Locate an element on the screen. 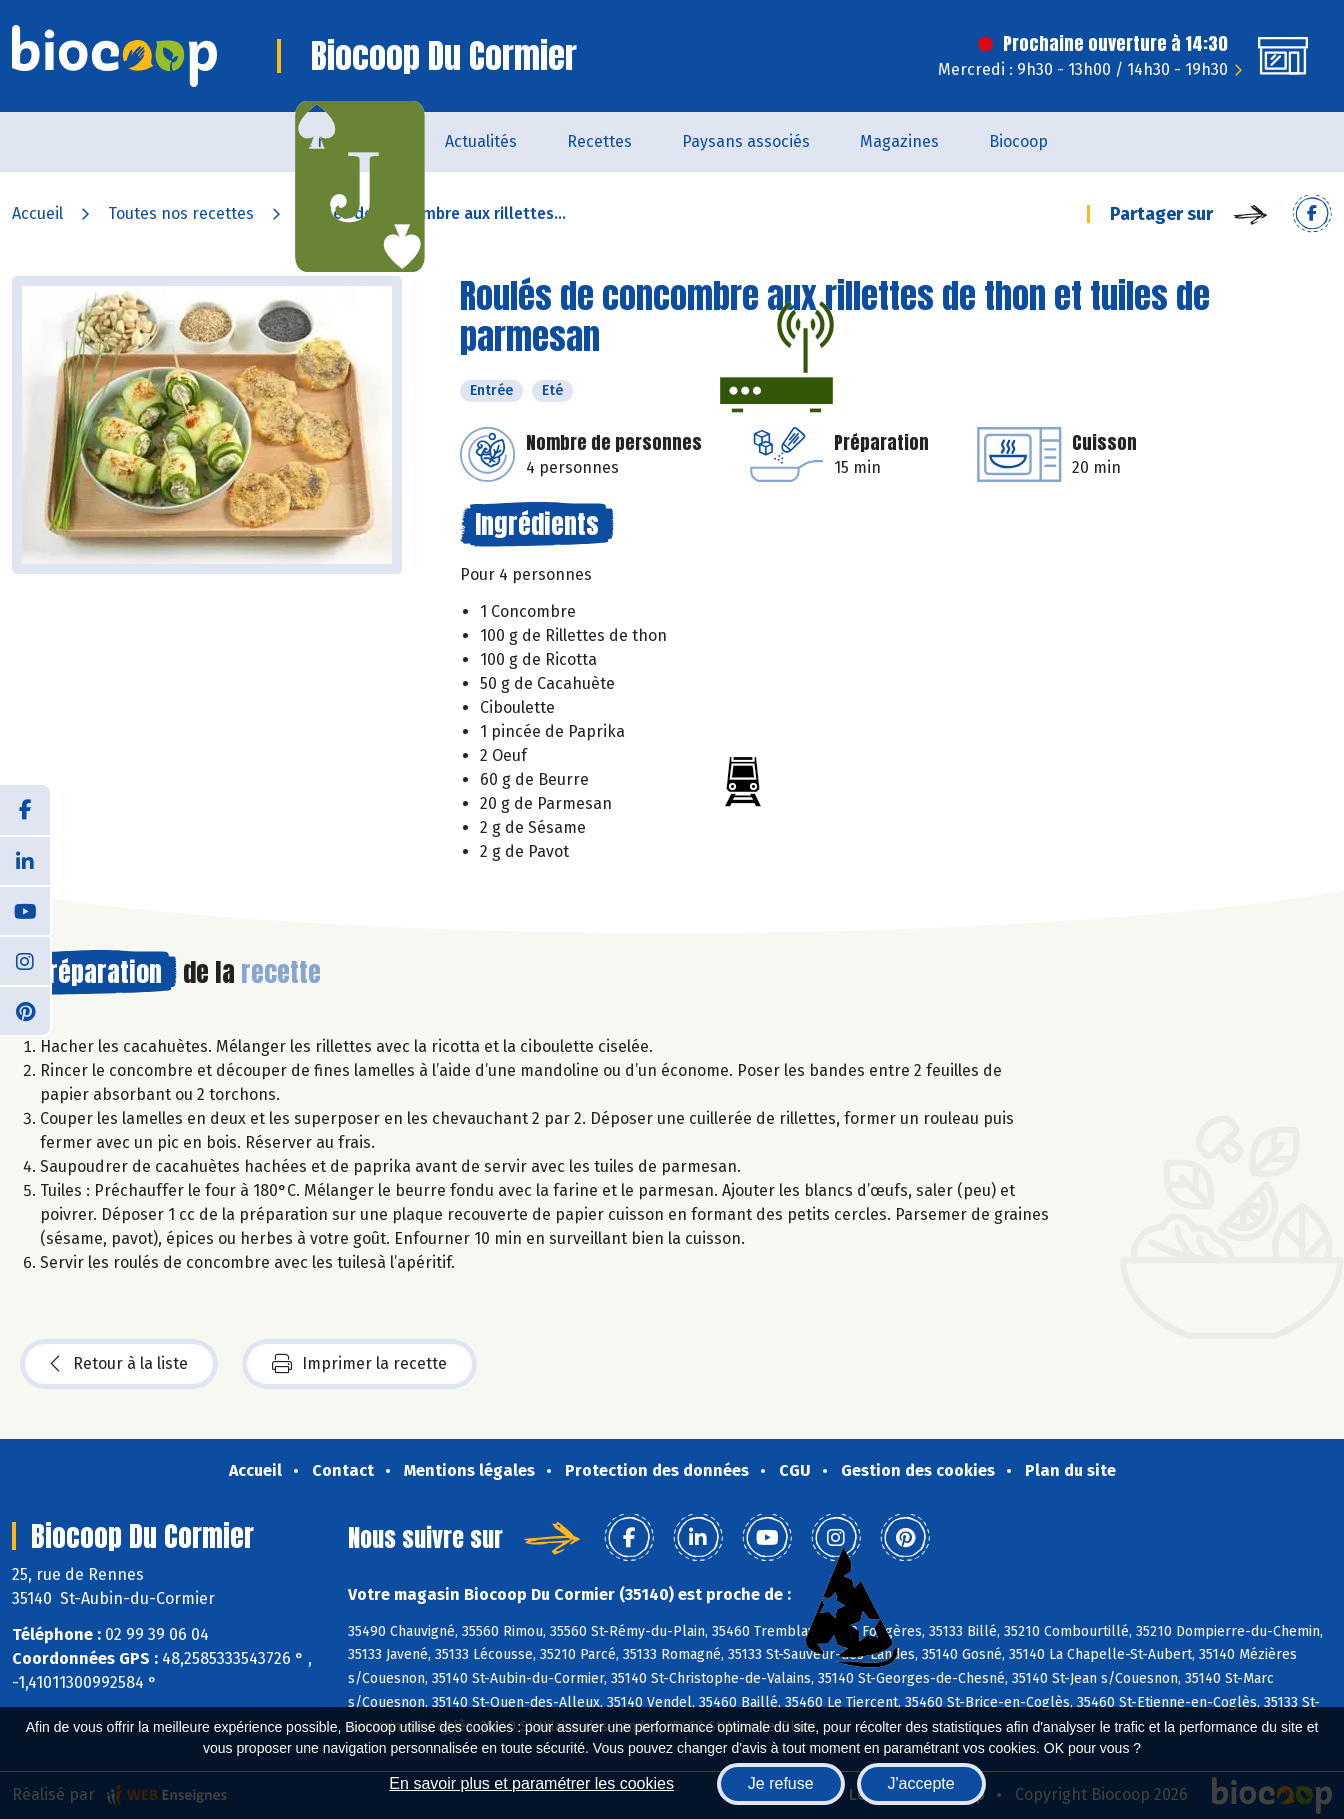  access subway or metro transit information is located at coordinates (743, 781).